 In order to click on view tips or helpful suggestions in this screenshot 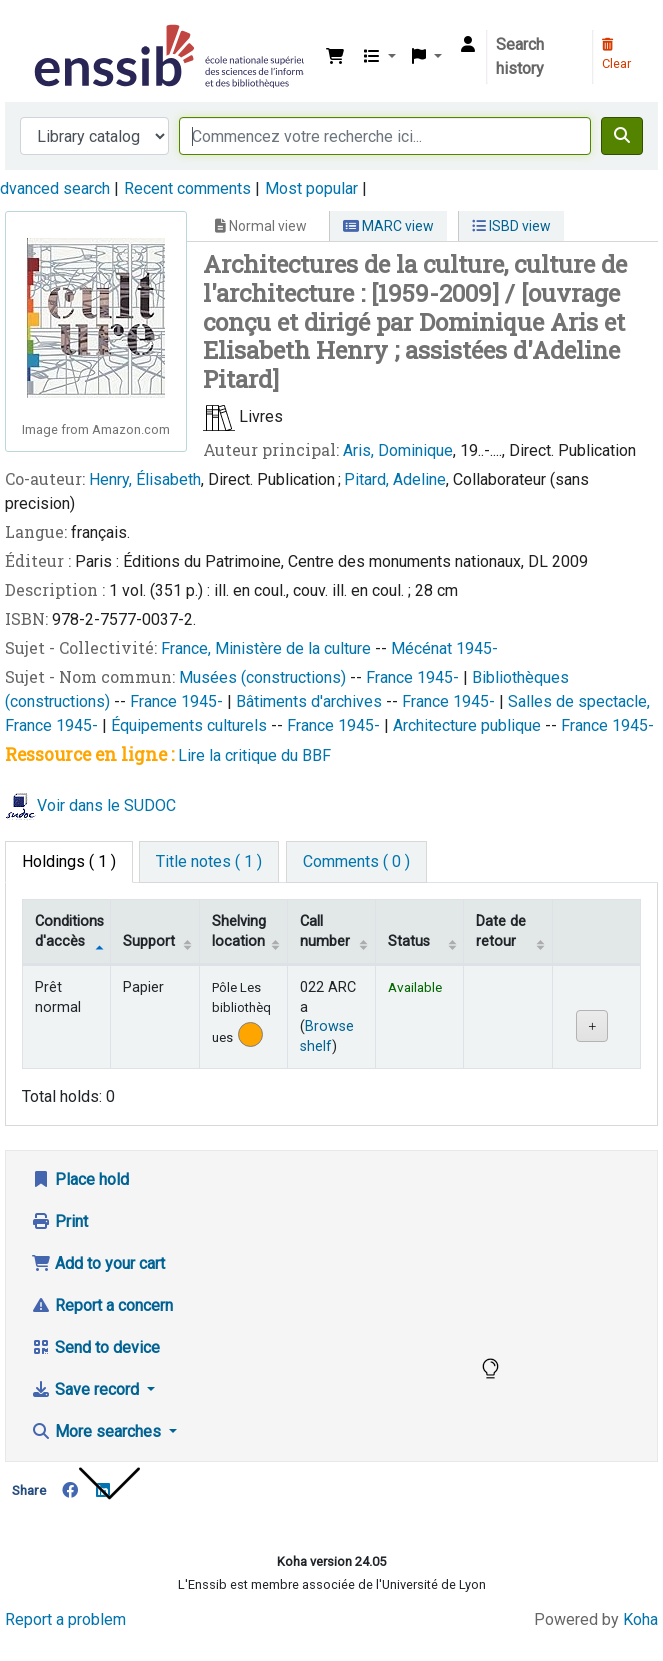, I will do `click(490, 1368)`.